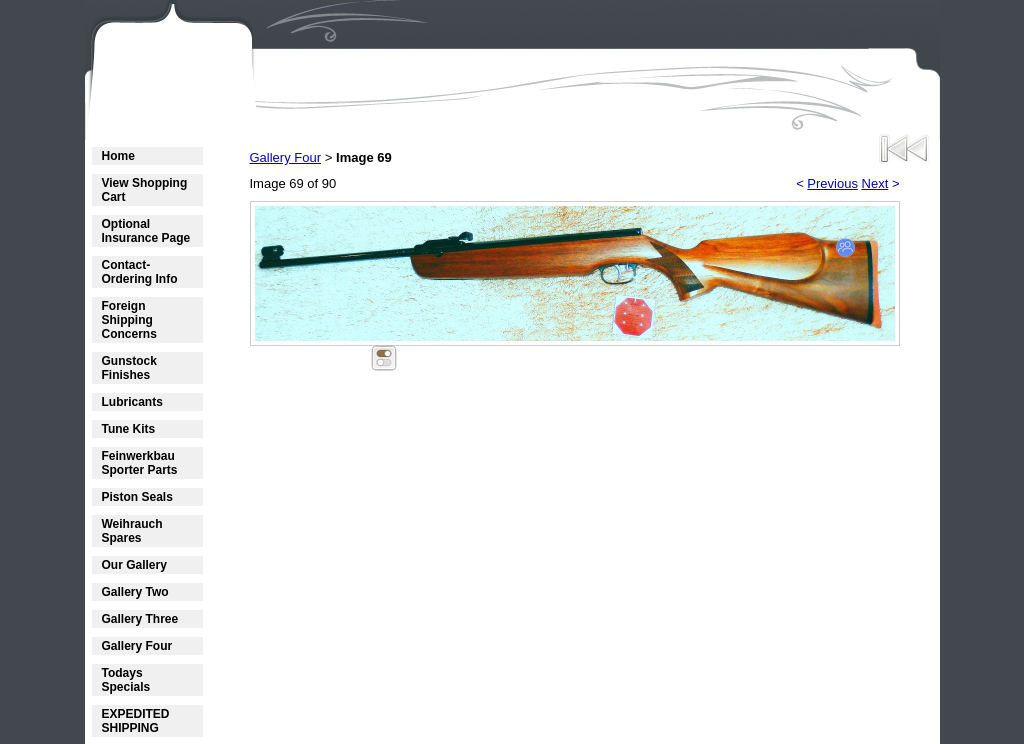 Image resolution: width=1024 pixels, height=744 pixels. I want to click on switch to a different user account, so click(845, 247).